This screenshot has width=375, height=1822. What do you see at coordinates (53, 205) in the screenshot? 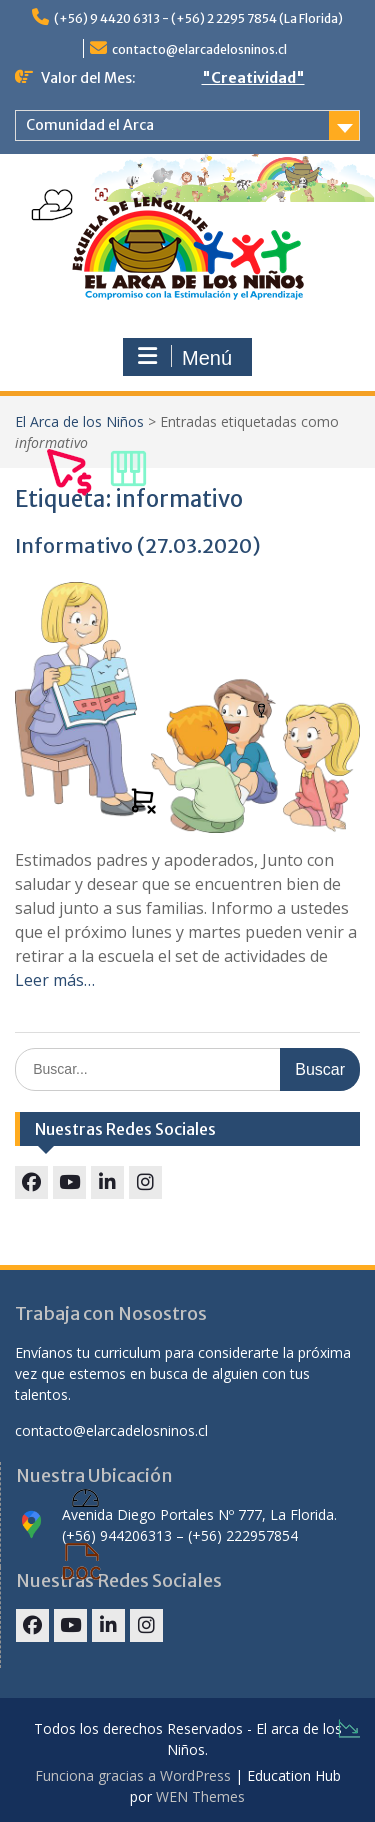
I see `donate or make a charitable contribution` at bounding box center [53, 205].